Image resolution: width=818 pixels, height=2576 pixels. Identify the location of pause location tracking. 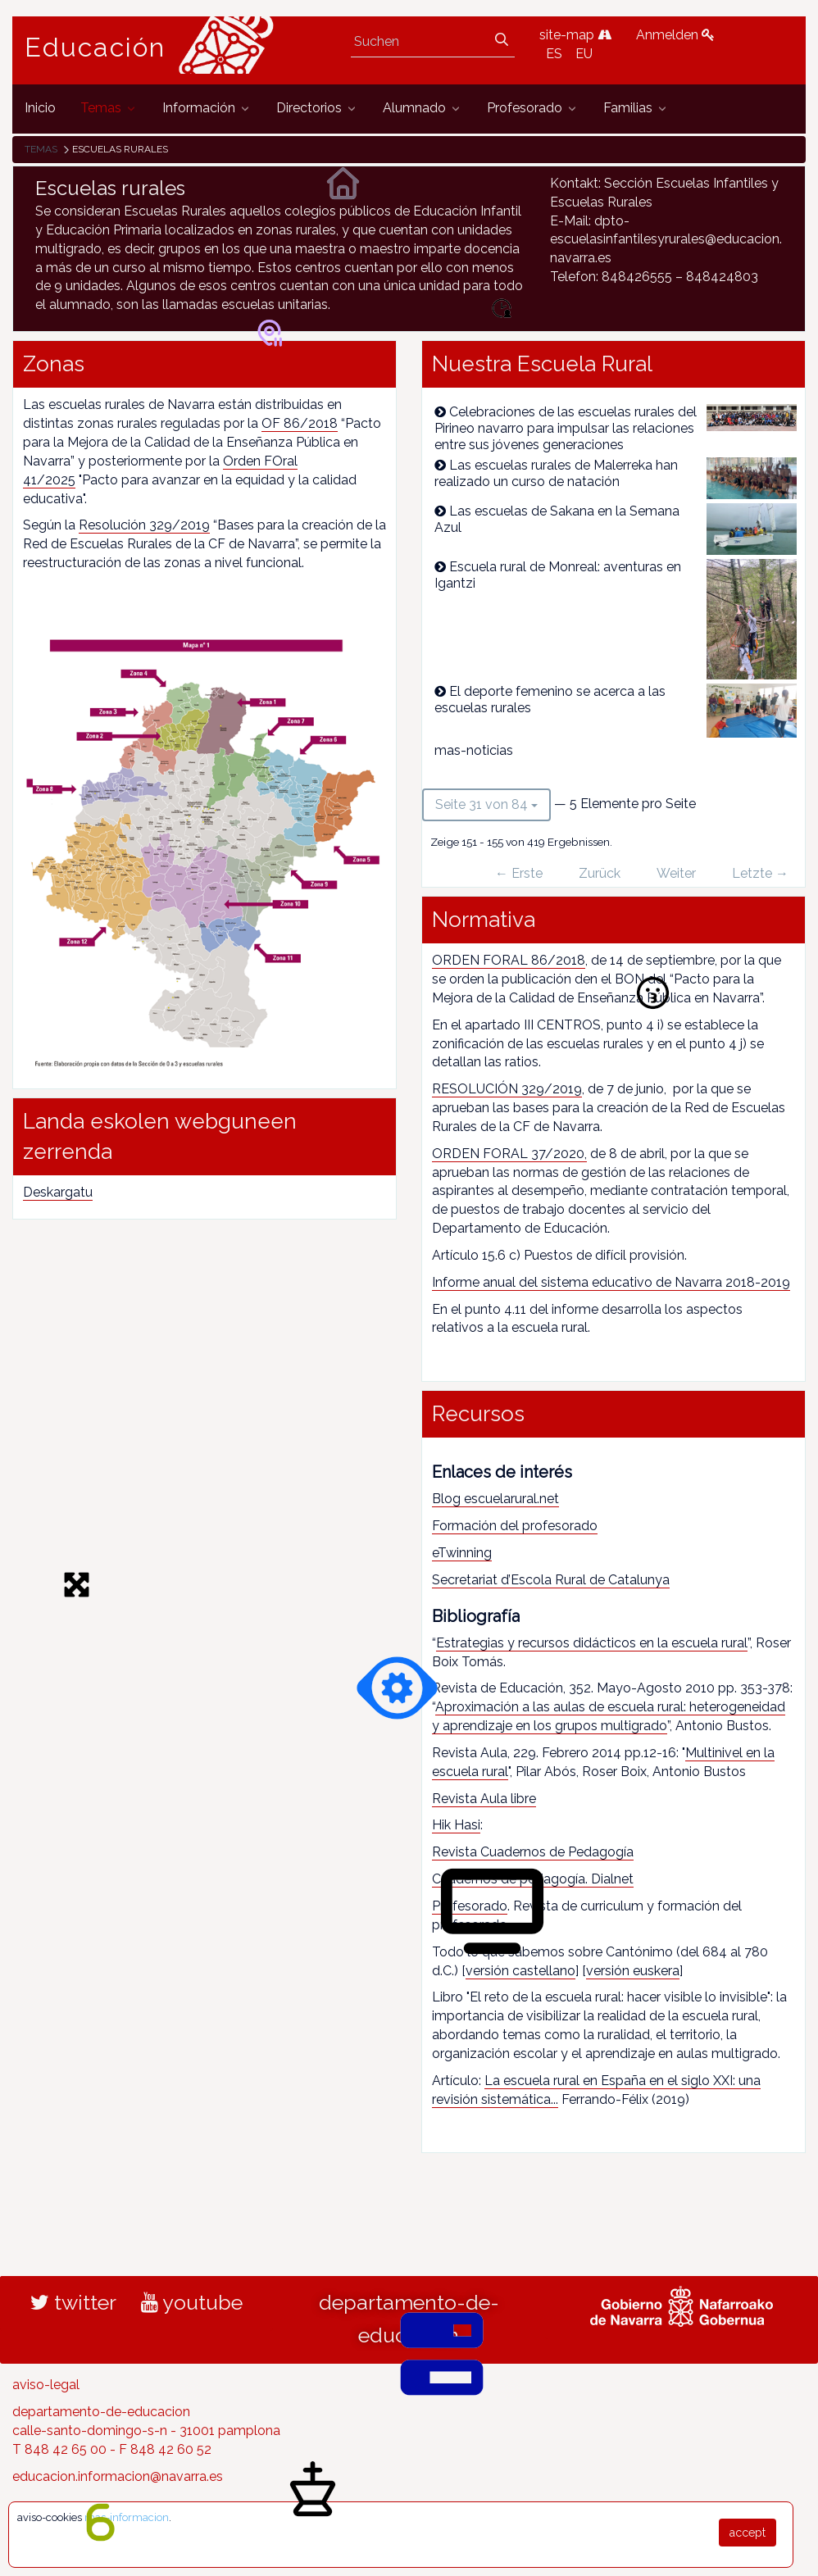
(269, 332).